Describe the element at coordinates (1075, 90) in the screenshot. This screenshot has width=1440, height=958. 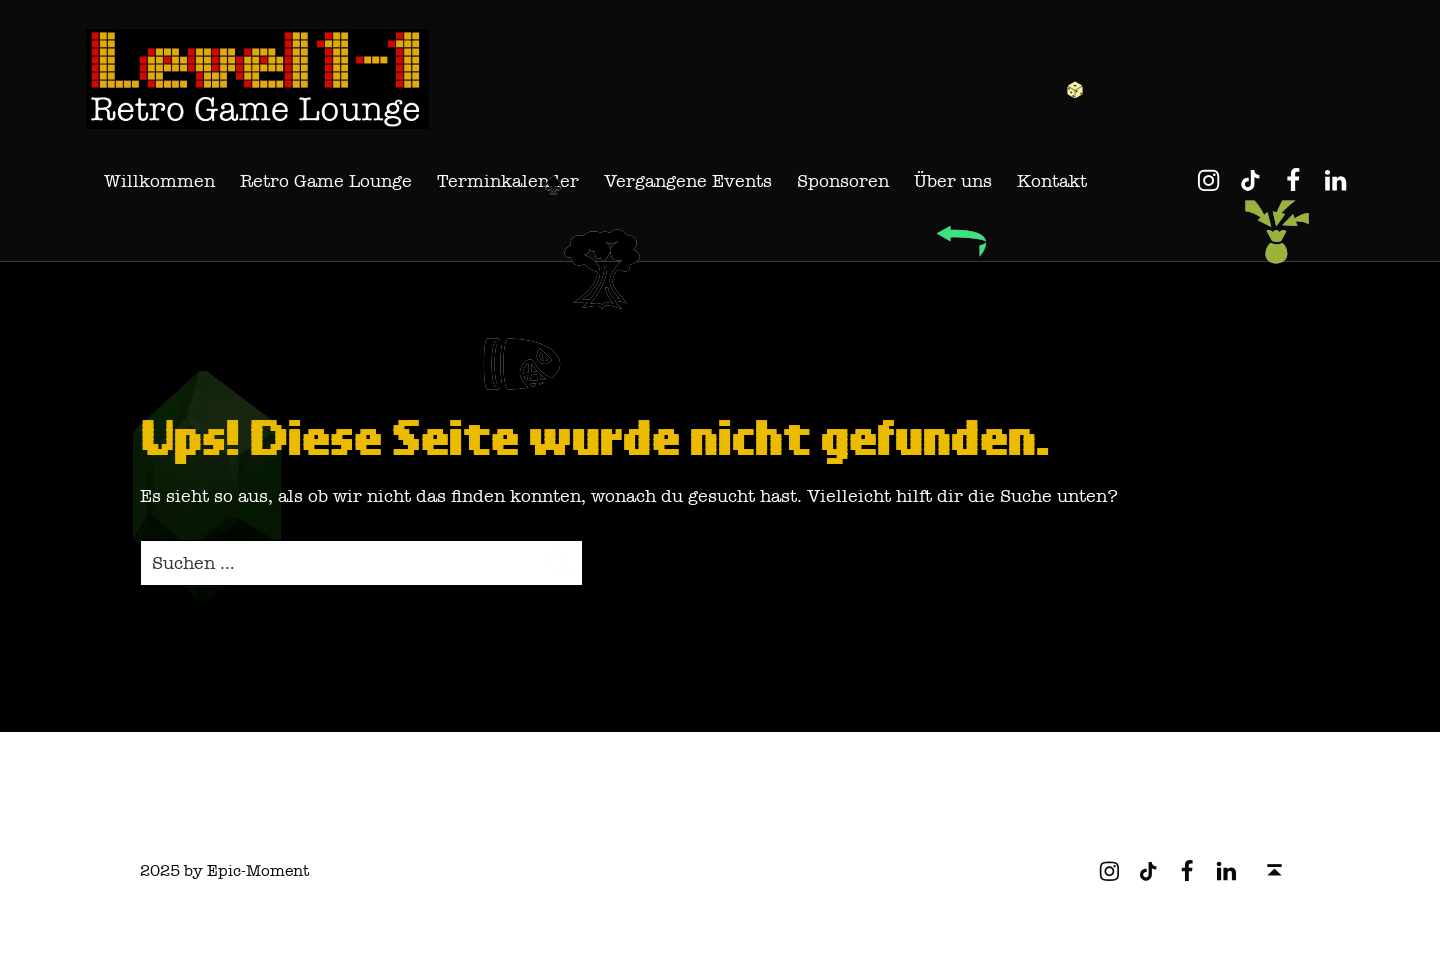
I see `roll the dice or randomize` at that location.